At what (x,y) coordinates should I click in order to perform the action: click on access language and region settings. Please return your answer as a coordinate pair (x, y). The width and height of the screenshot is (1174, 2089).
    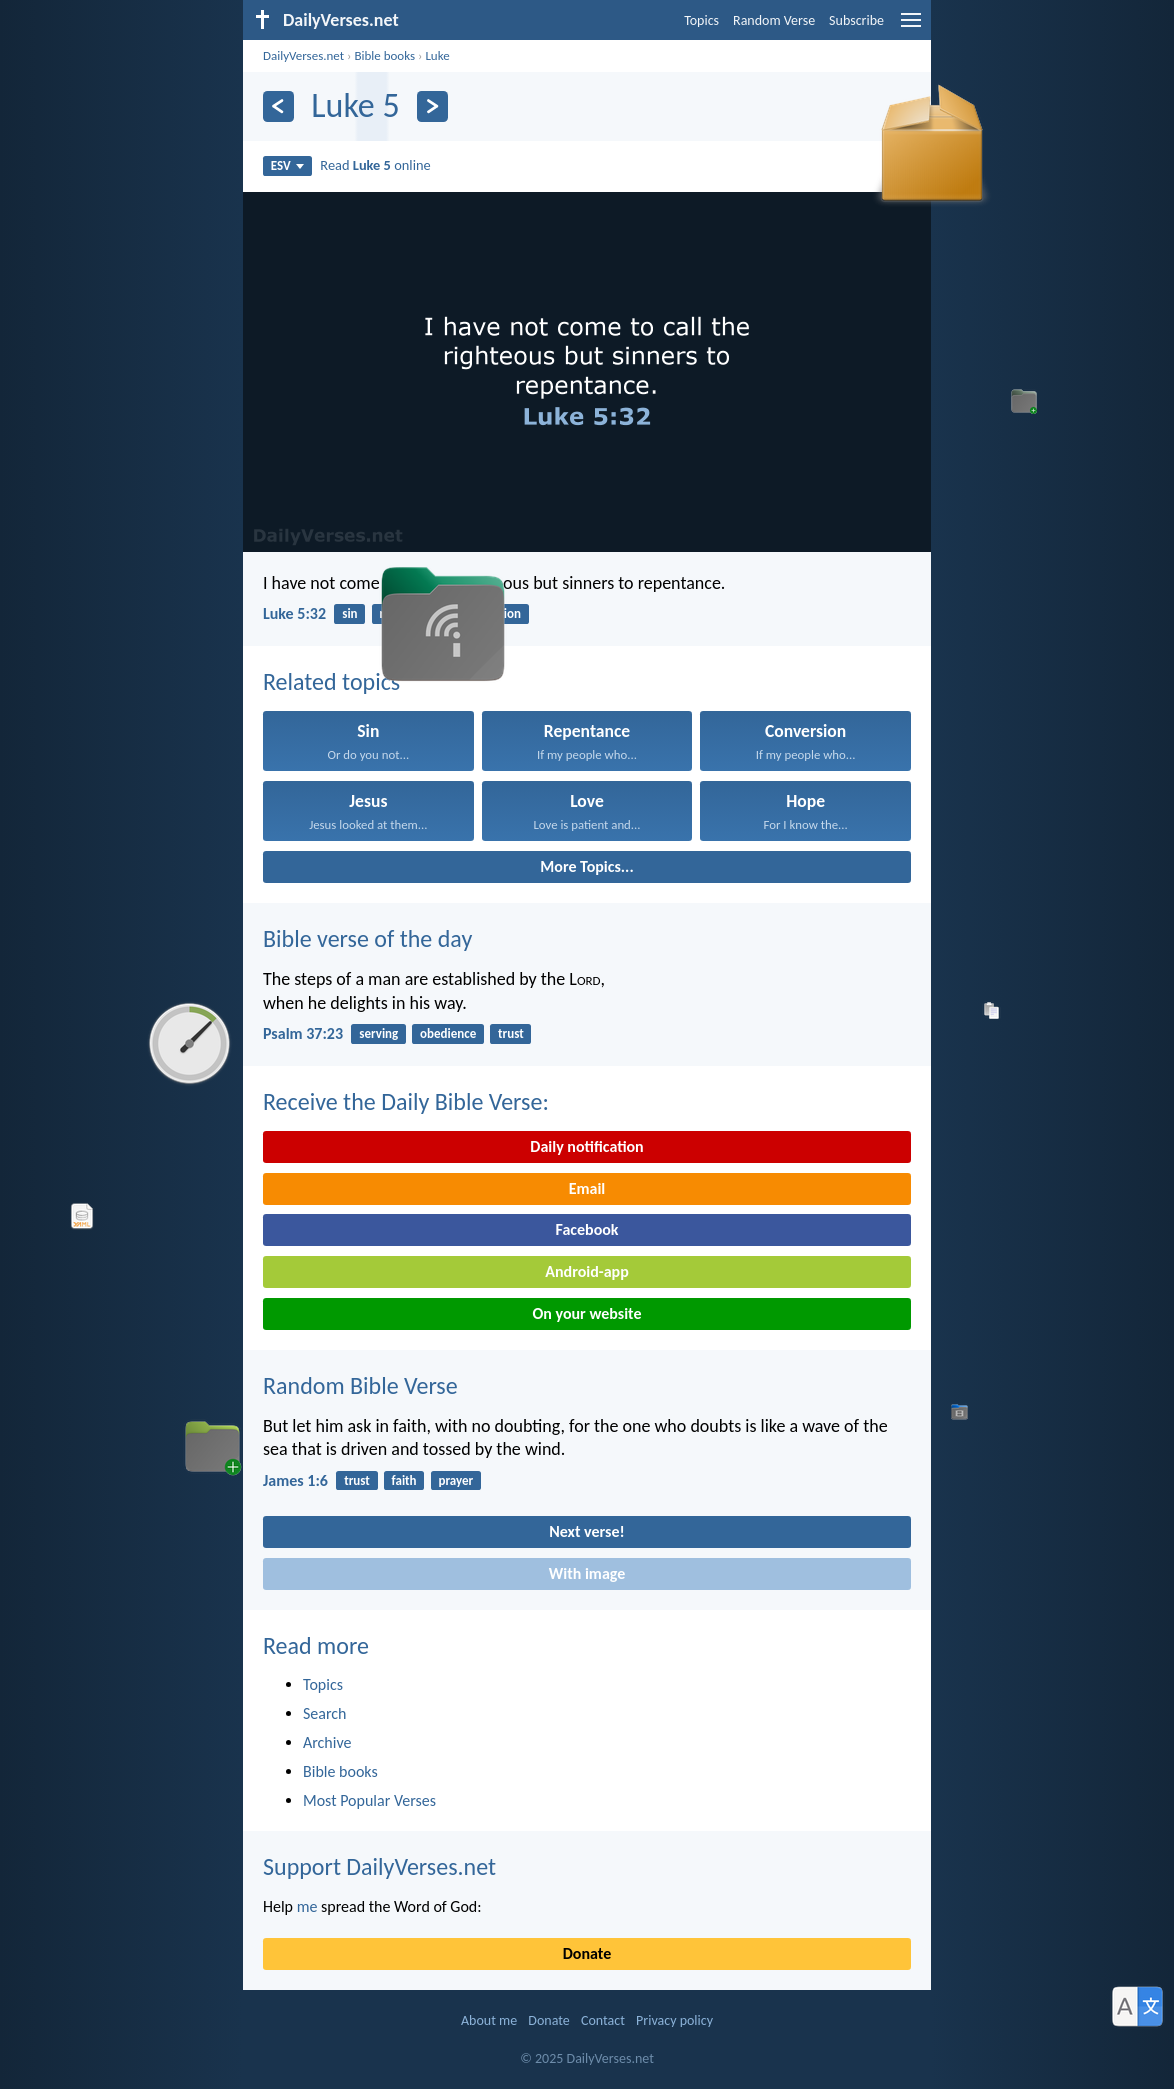
    Looking at the image, I should click on (1137, 2006).